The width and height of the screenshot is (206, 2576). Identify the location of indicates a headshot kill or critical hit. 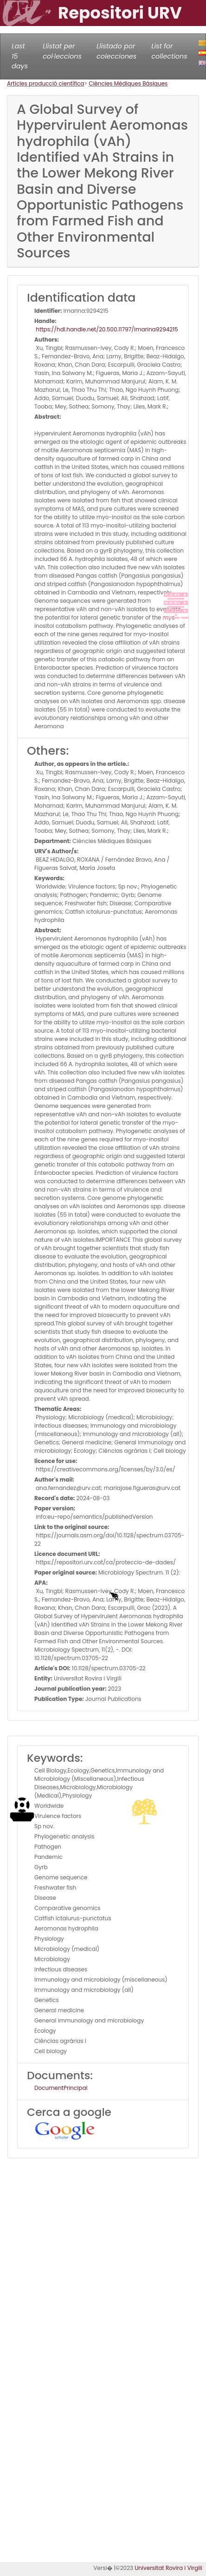
(22, 1809).